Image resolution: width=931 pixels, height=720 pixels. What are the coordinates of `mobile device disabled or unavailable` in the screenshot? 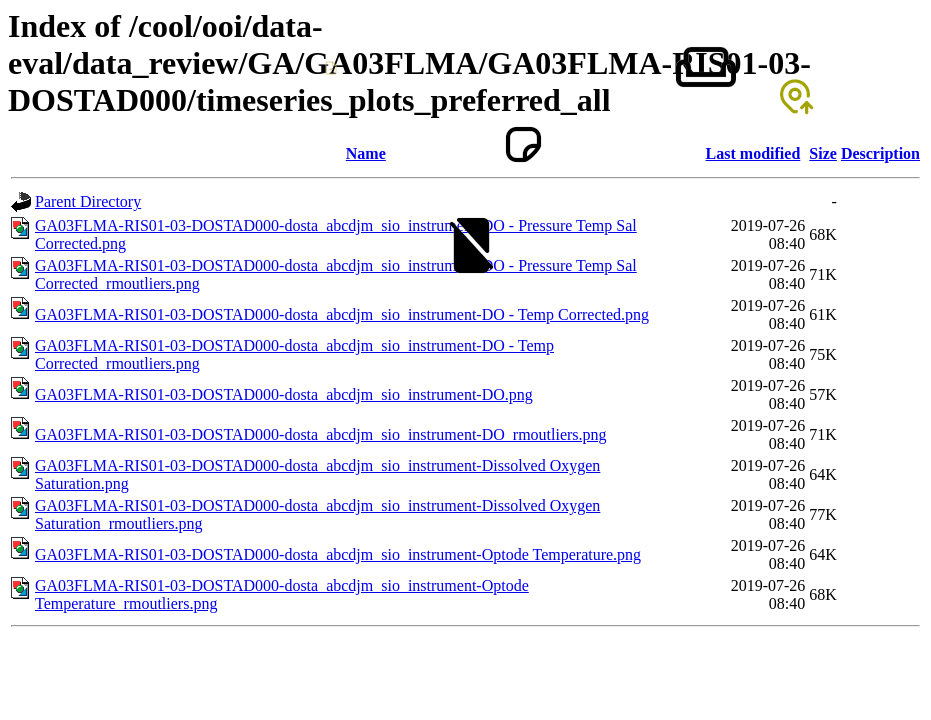 It's located at (471, 245).